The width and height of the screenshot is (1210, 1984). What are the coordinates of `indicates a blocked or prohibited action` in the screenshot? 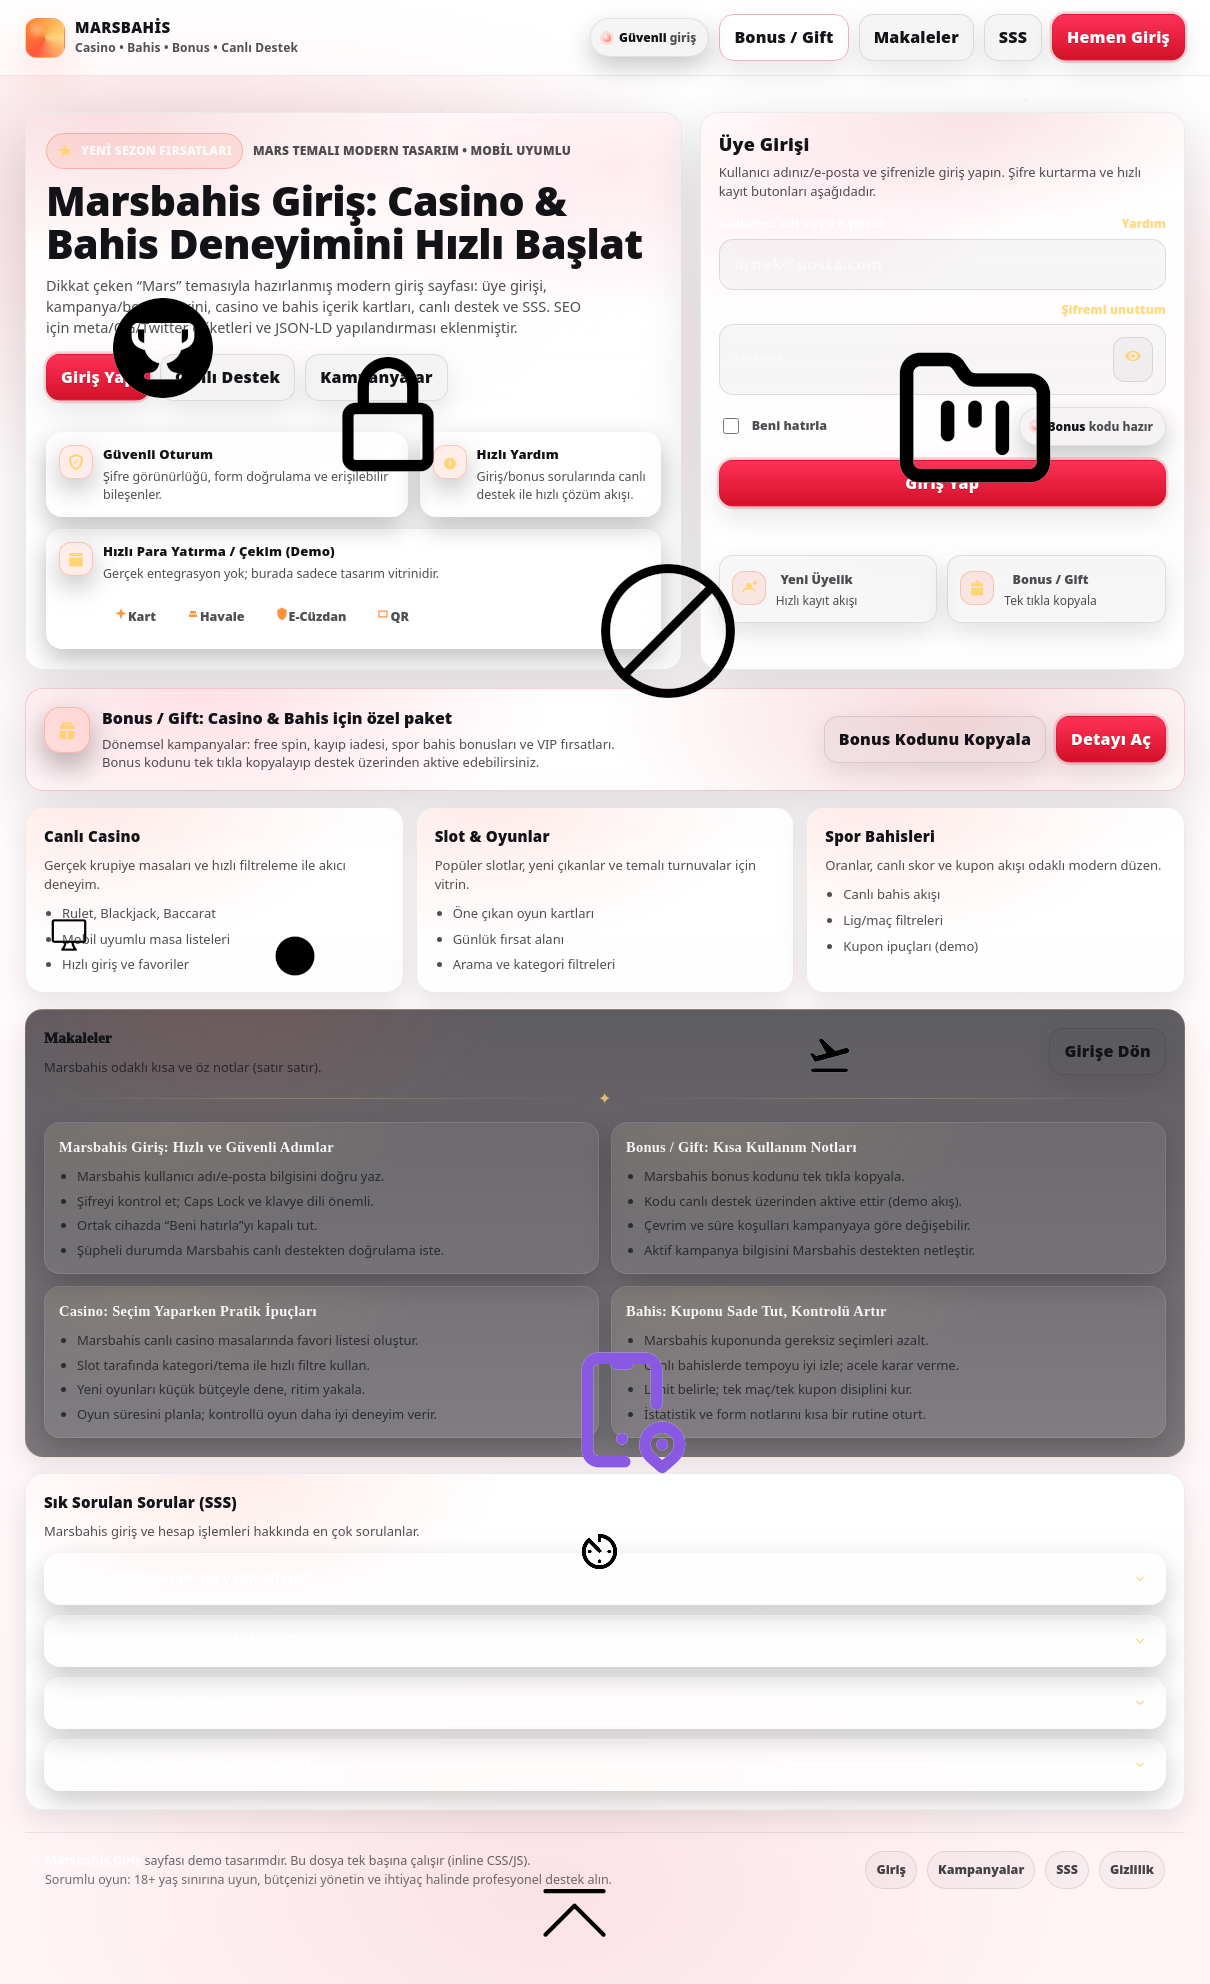 It's located at (668, 631).